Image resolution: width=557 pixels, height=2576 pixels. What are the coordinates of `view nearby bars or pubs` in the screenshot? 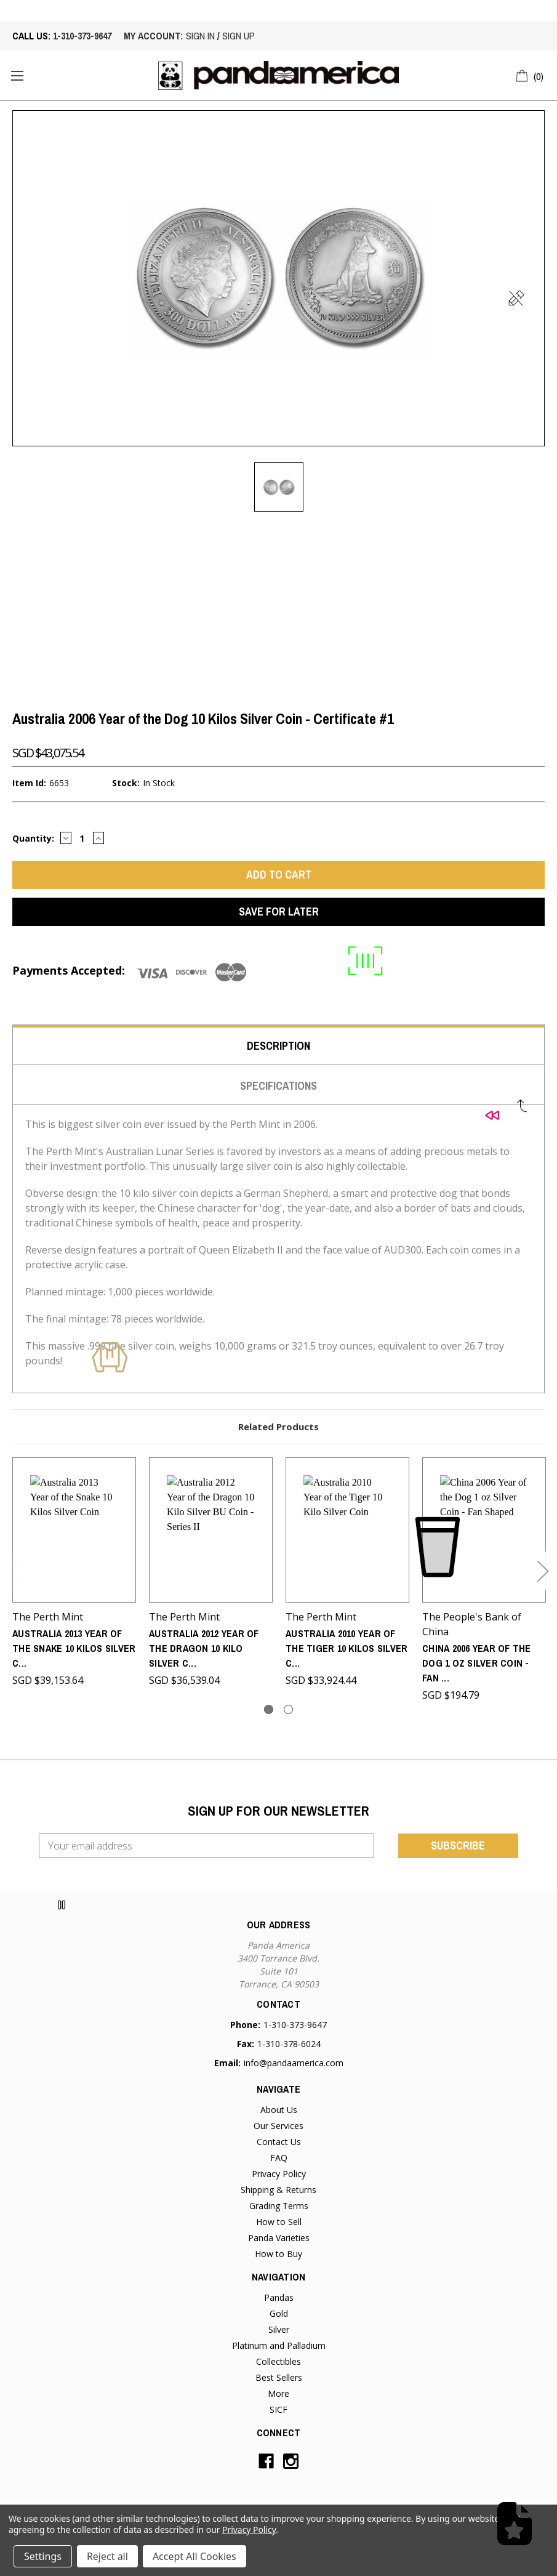 It's located at (438, 1546).